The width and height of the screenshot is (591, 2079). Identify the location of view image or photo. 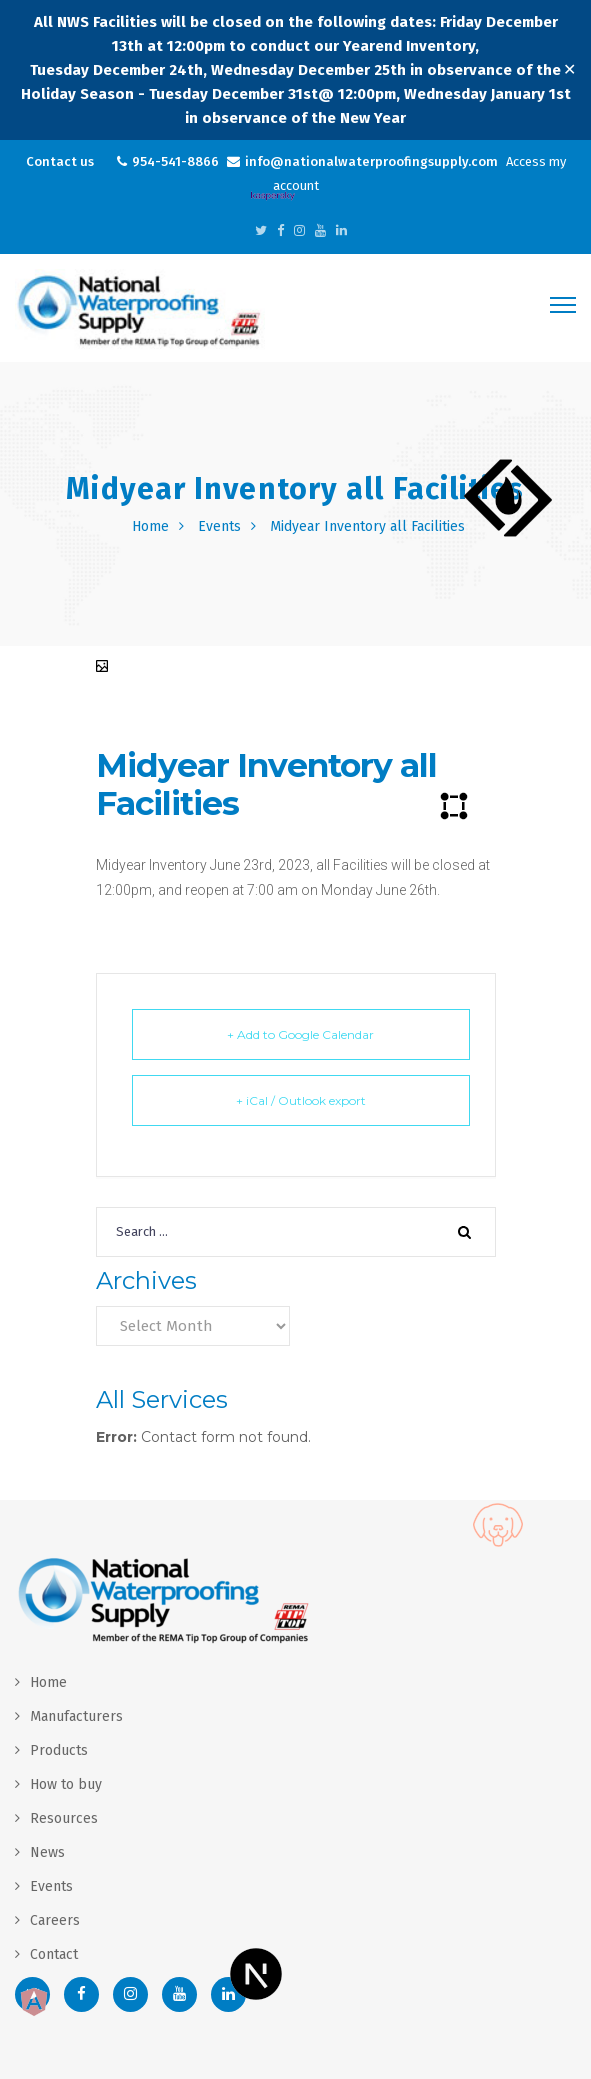
(102, 666).